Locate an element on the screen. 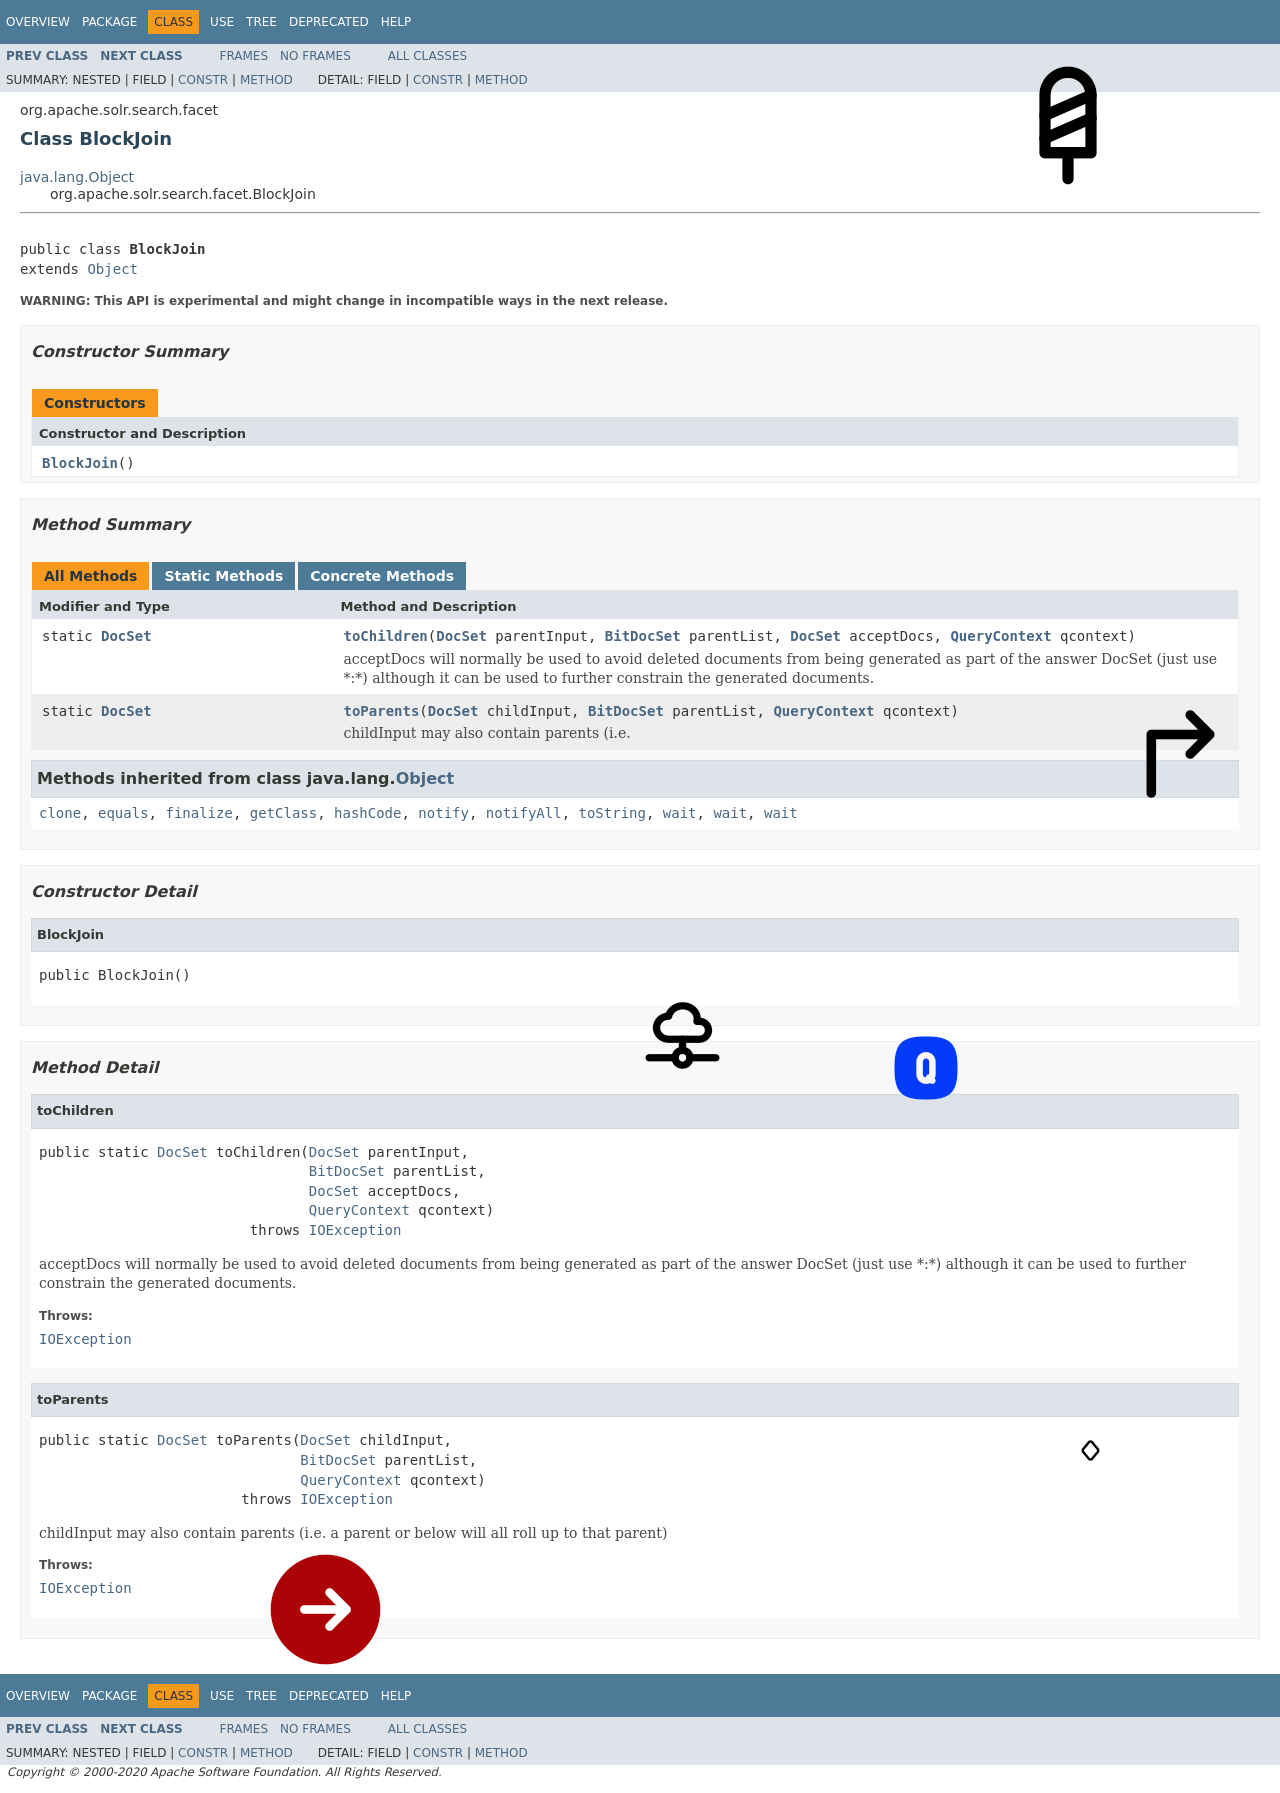  browse desserts or frozen treats is located at coordinates (1068, 124).